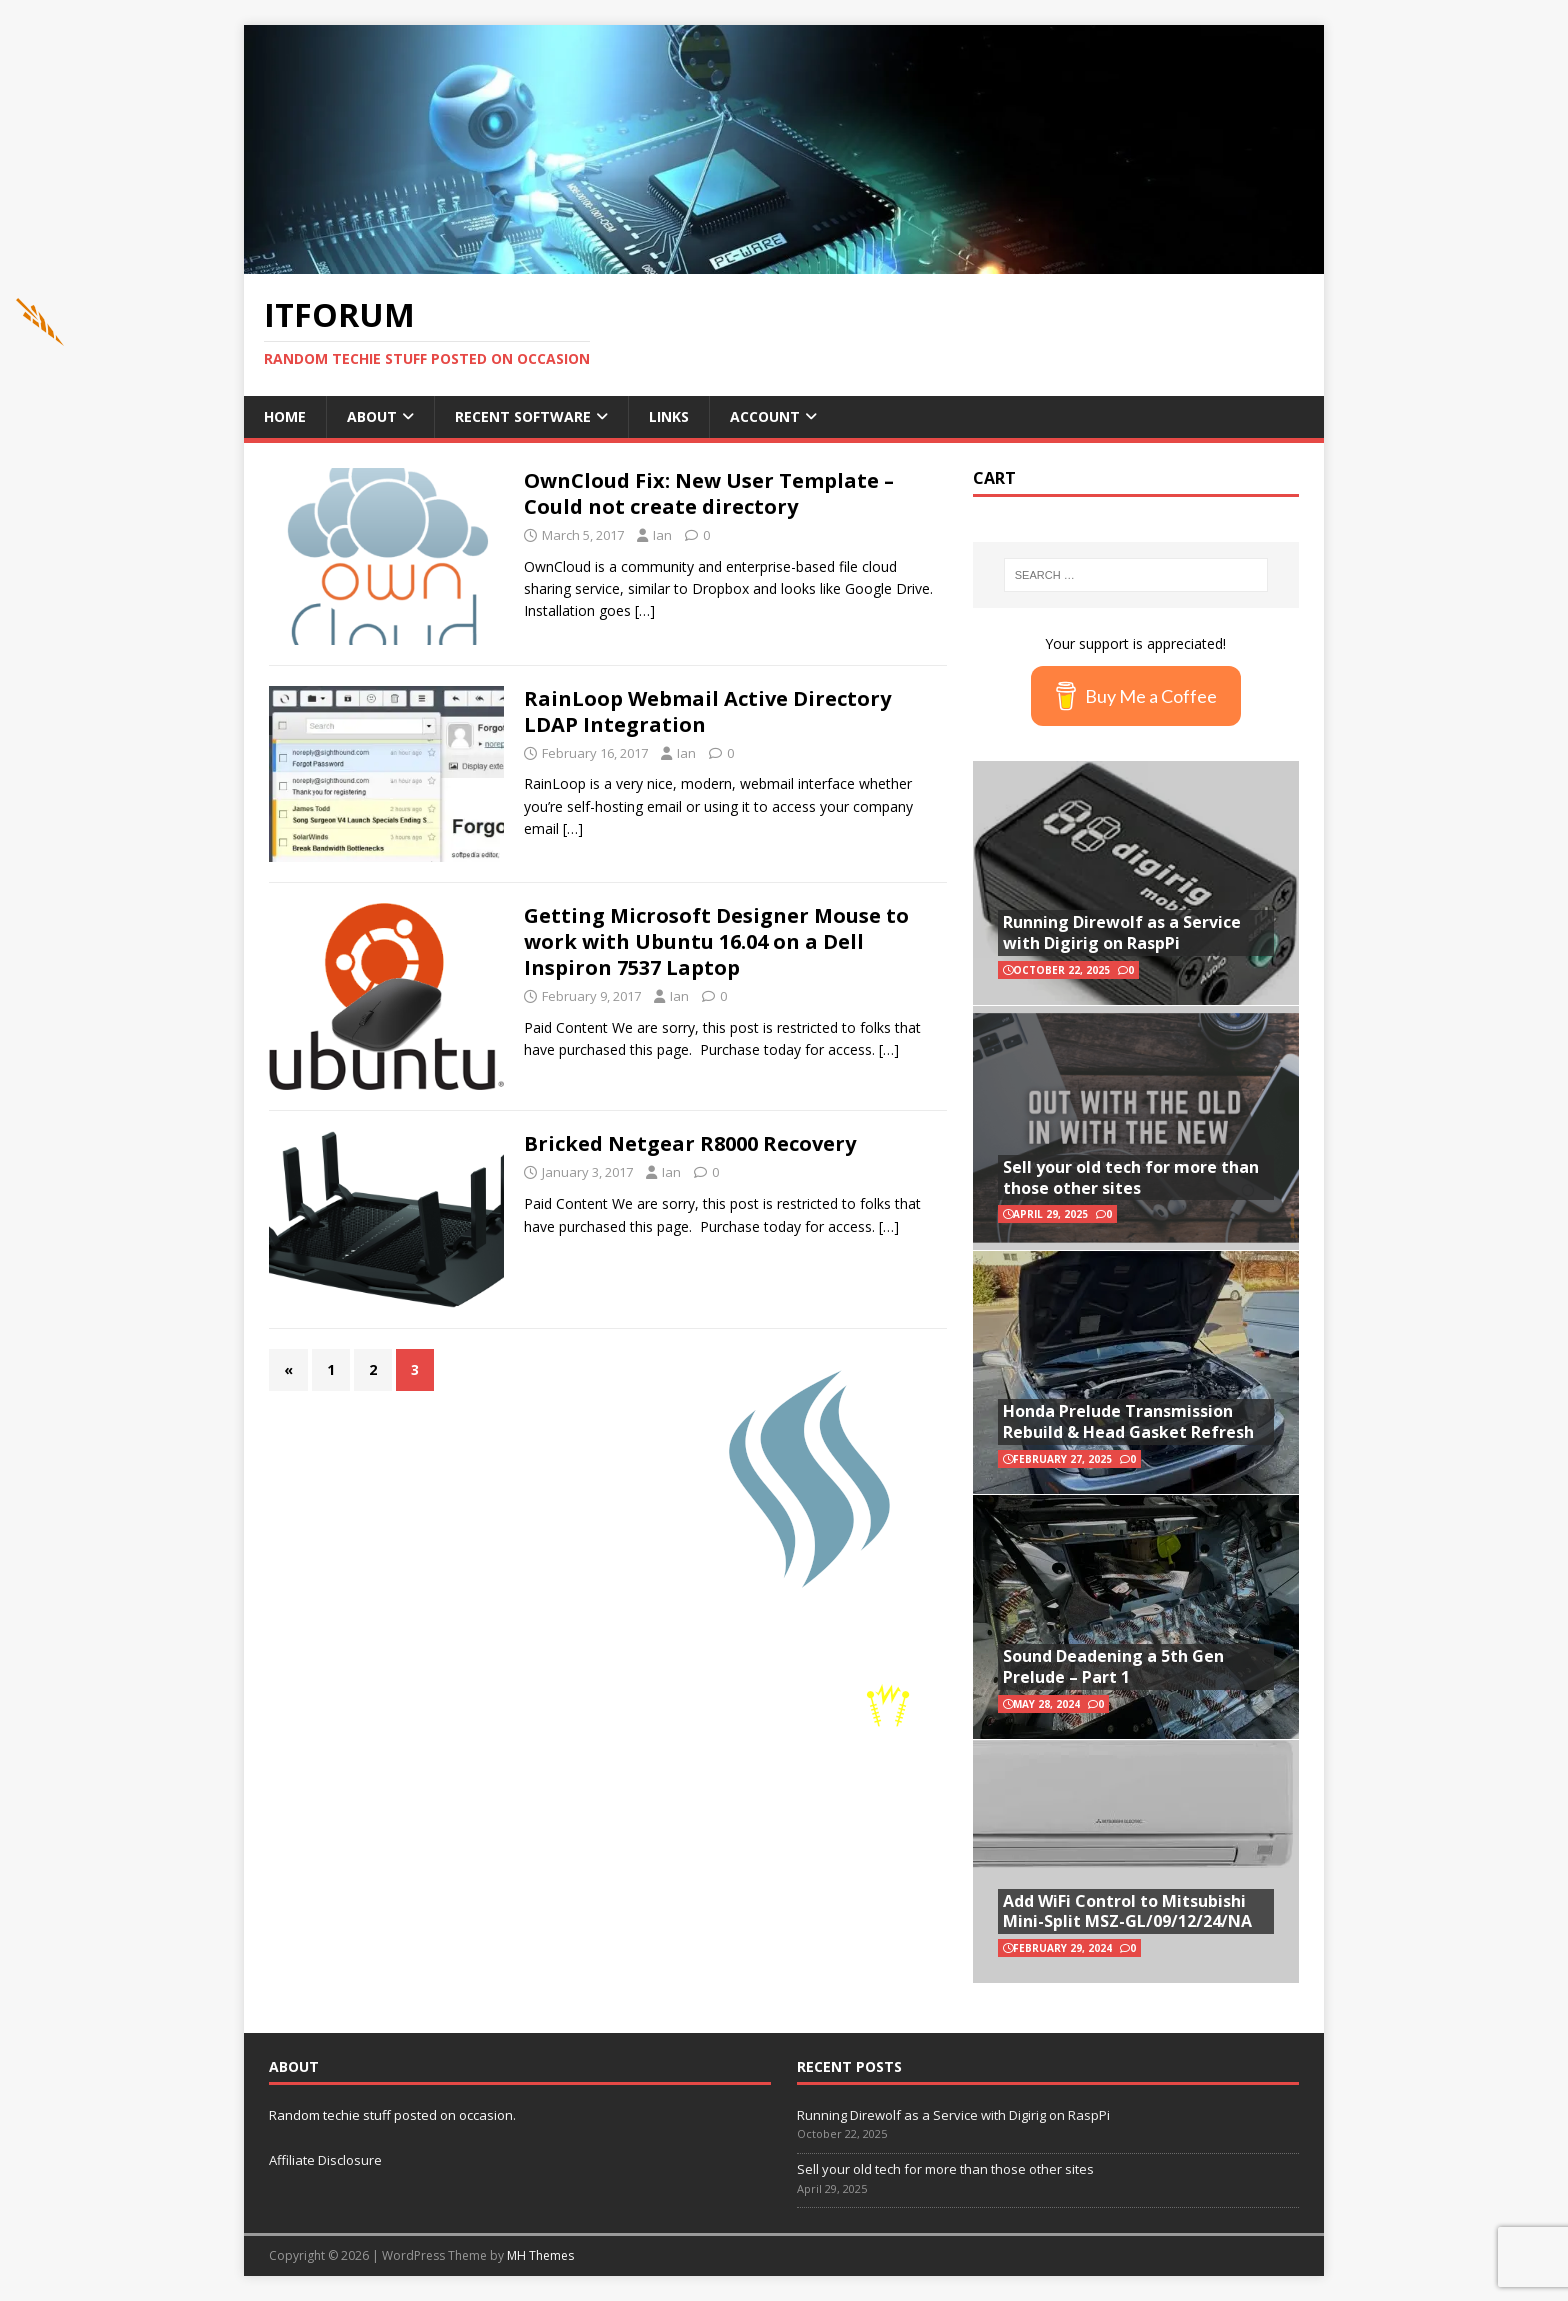  I want to click on indicates a coiled nail or screw fastener item, so click(40, 322).